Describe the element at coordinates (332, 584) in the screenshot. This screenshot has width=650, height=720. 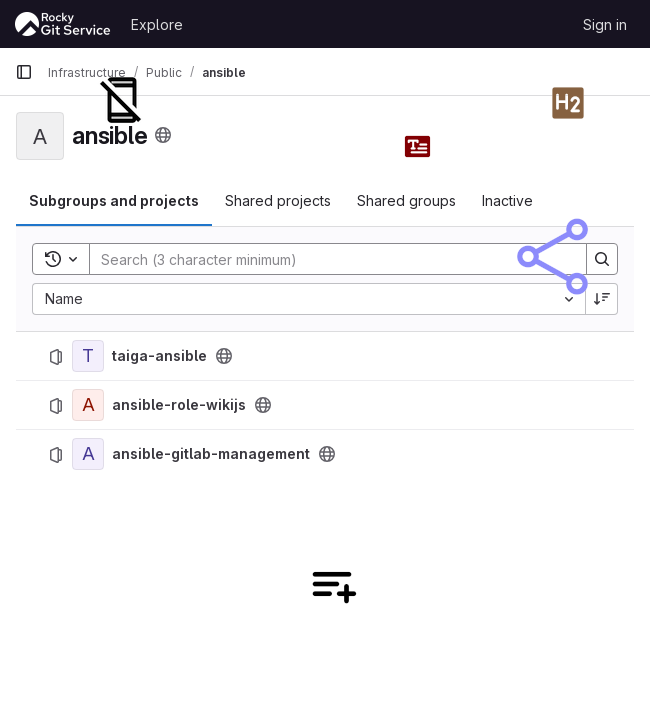
I see `add a new item to your playlist` at that location.